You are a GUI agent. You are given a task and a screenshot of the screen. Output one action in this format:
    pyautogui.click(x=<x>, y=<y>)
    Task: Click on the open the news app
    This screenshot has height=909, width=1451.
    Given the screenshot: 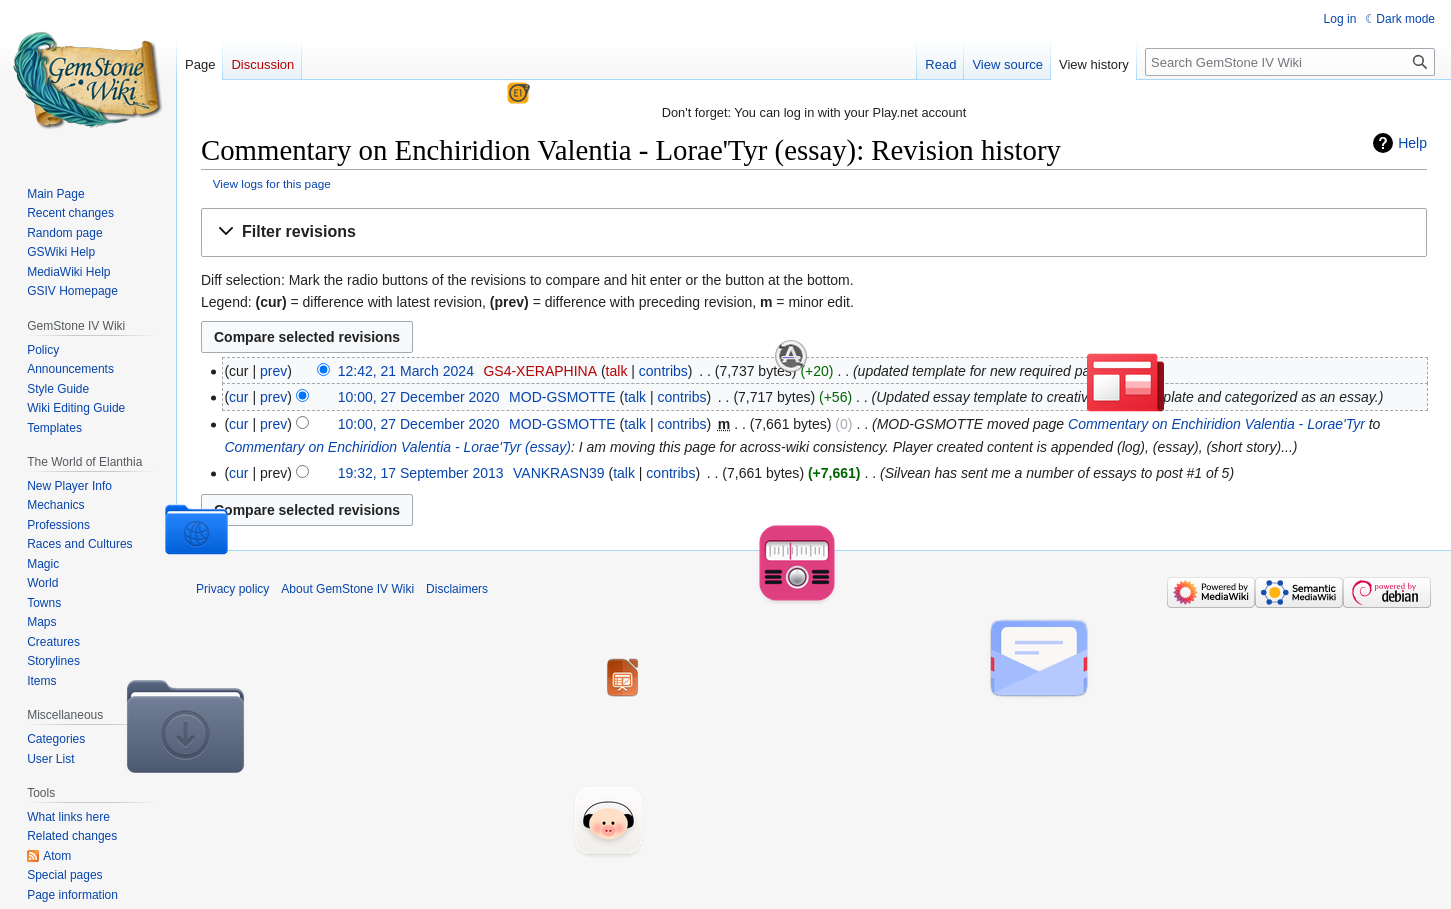 What is the action you would take?
    pyautogui.click(x=1125, y=382)
    